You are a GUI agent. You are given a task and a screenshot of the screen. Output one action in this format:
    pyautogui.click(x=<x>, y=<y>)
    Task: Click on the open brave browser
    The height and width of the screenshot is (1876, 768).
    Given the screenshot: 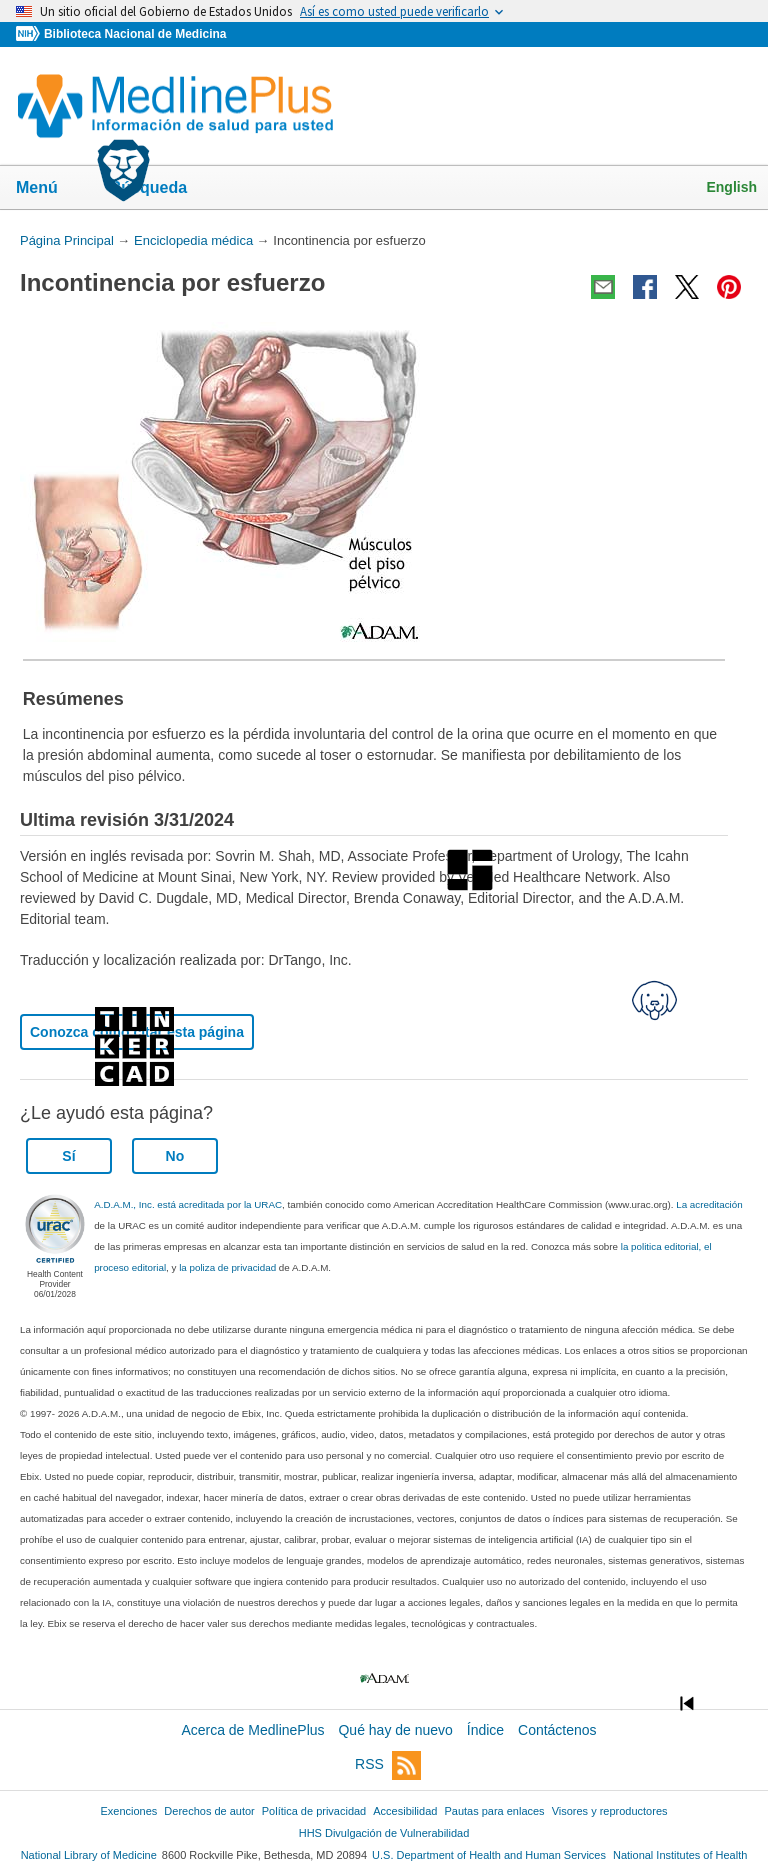 What is the action you would take?
    pyautogui.click(x=123, y=170)
    